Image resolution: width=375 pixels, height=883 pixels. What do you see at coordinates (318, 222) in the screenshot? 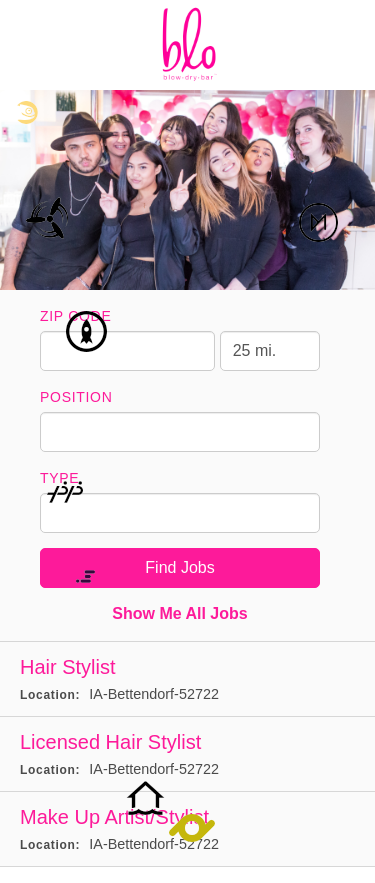
I see `osmc media center application logo` at bounding box center [318, 222].